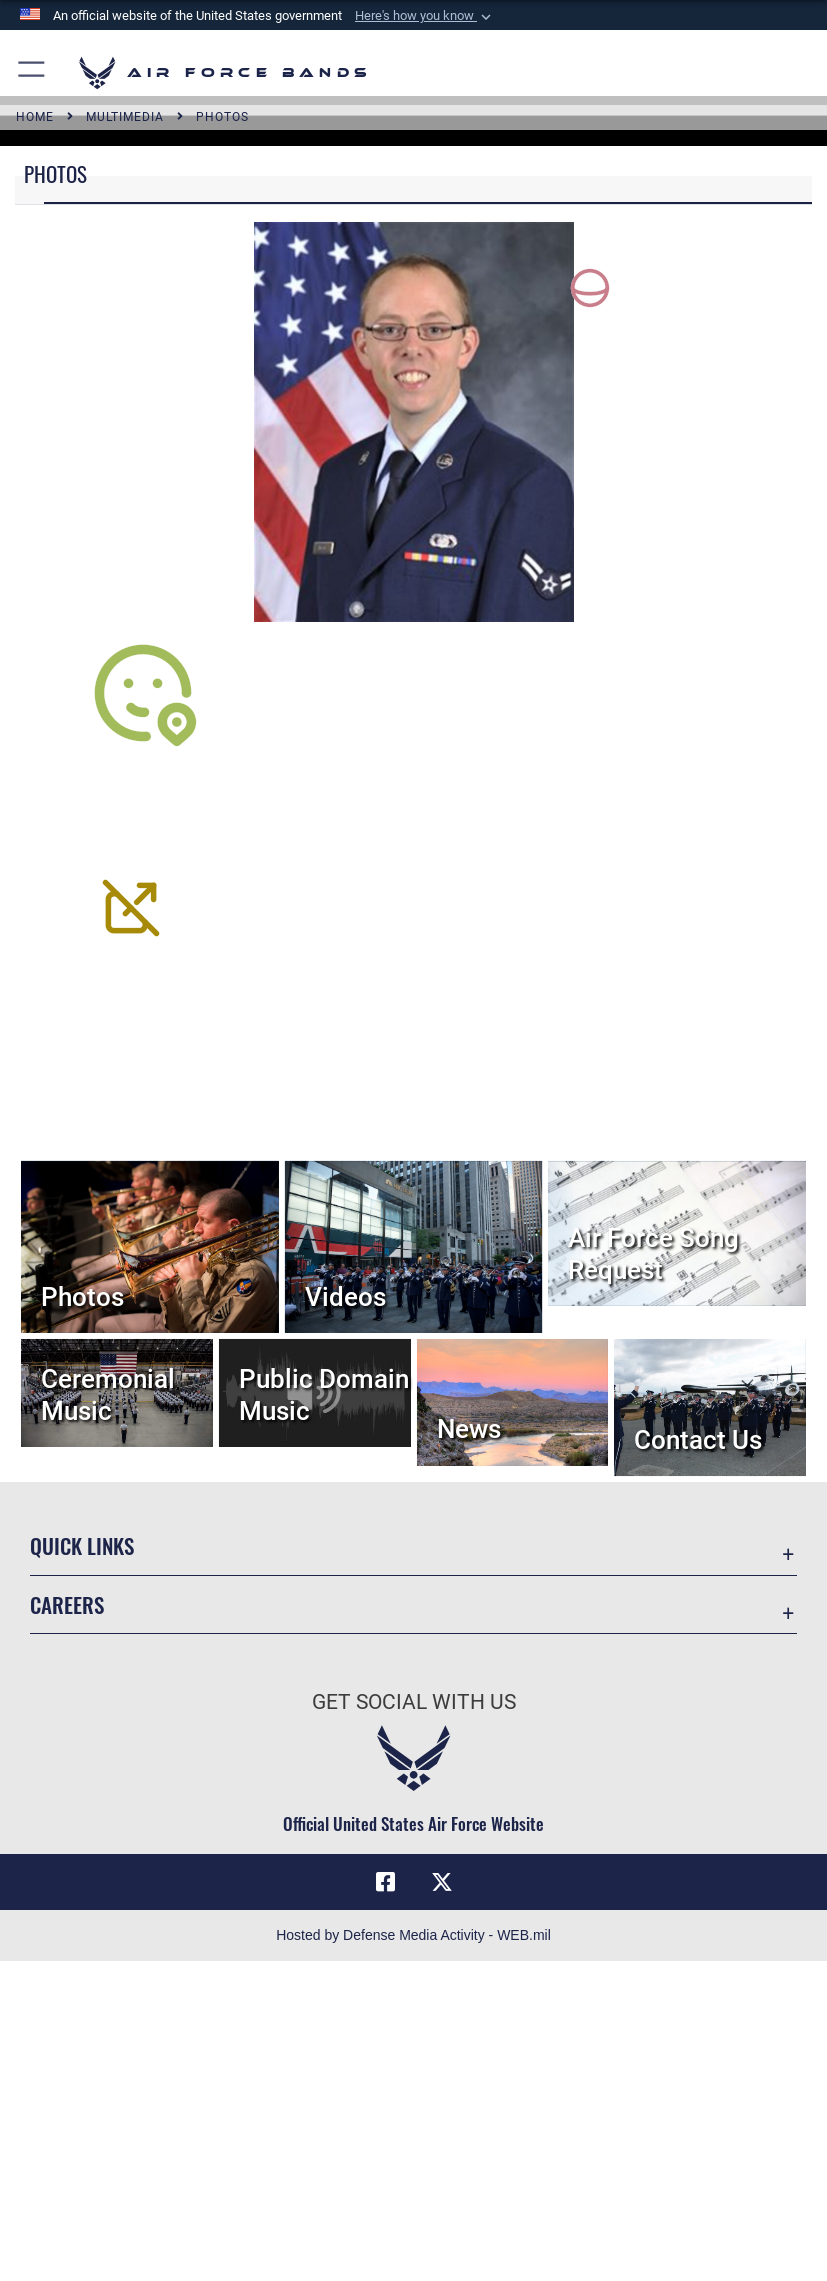 The image size is (827, 2281). Describe the element at coordinates (131, 908) in the screenshot. I see `external link disabled or unavailable` at that location.